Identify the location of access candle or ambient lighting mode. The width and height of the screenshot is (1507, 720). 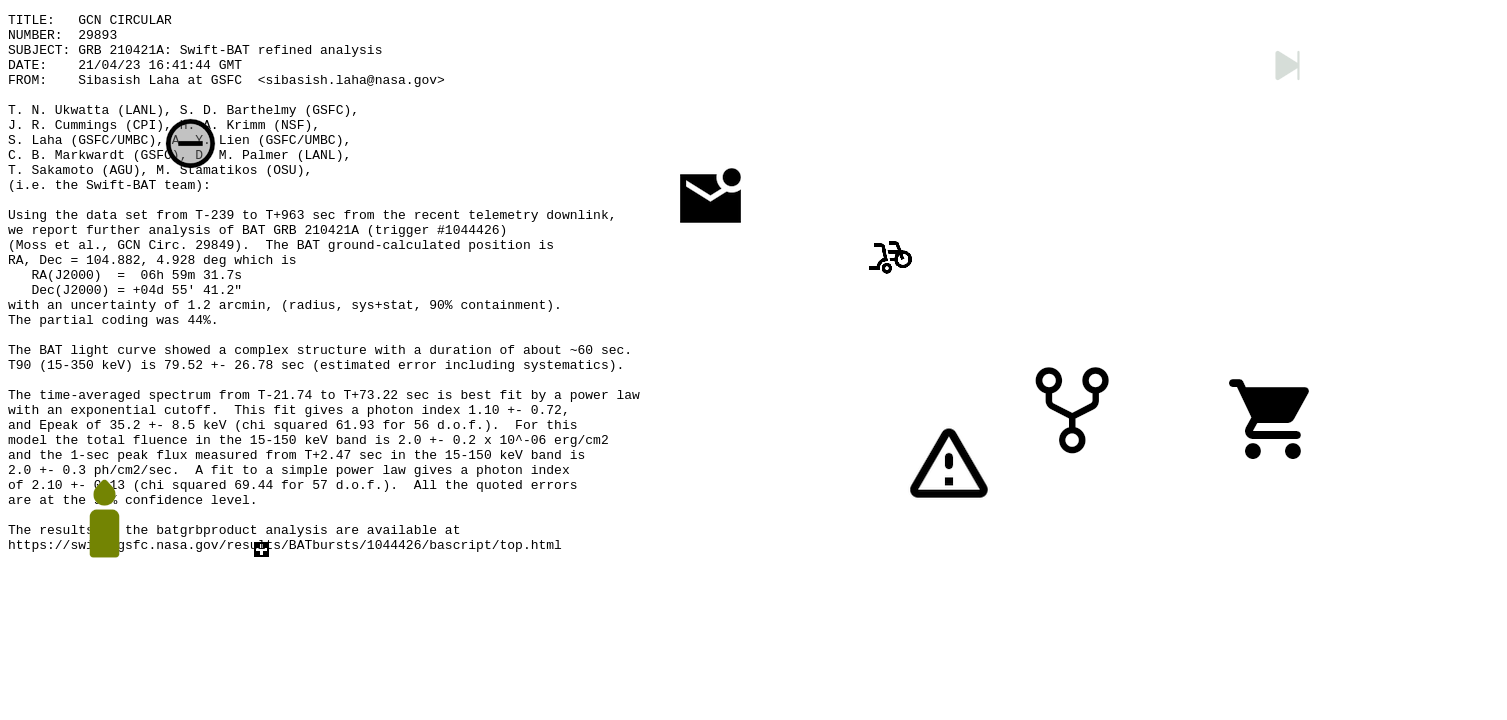
(104, 520).